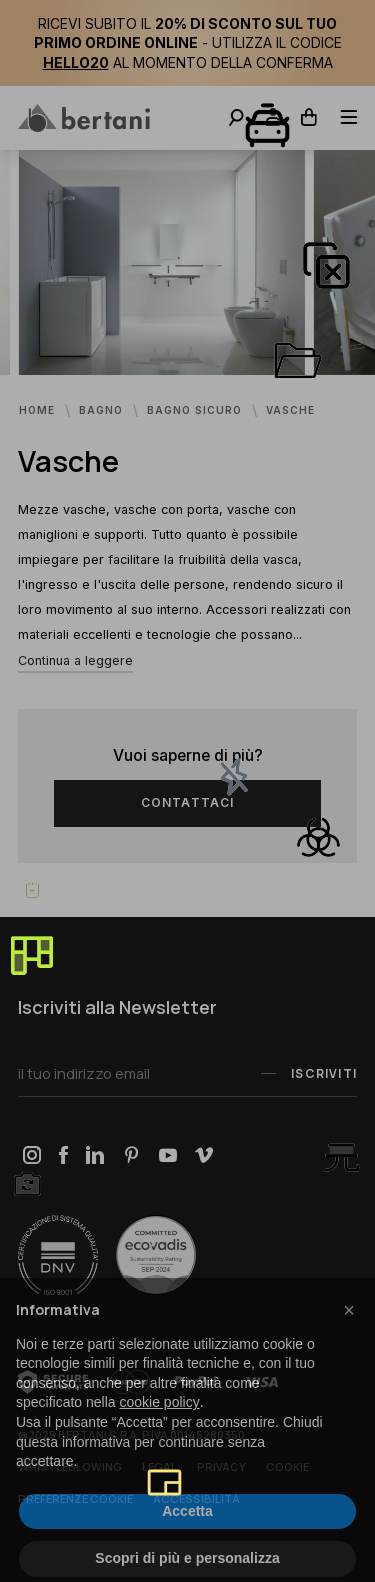 This screenshot has height=1582, width=375. What do you see at coordinates (341, 1158) in the screenshot?
I see `view or convert to chinese yuan currency` at bounding box center [341, 1158].